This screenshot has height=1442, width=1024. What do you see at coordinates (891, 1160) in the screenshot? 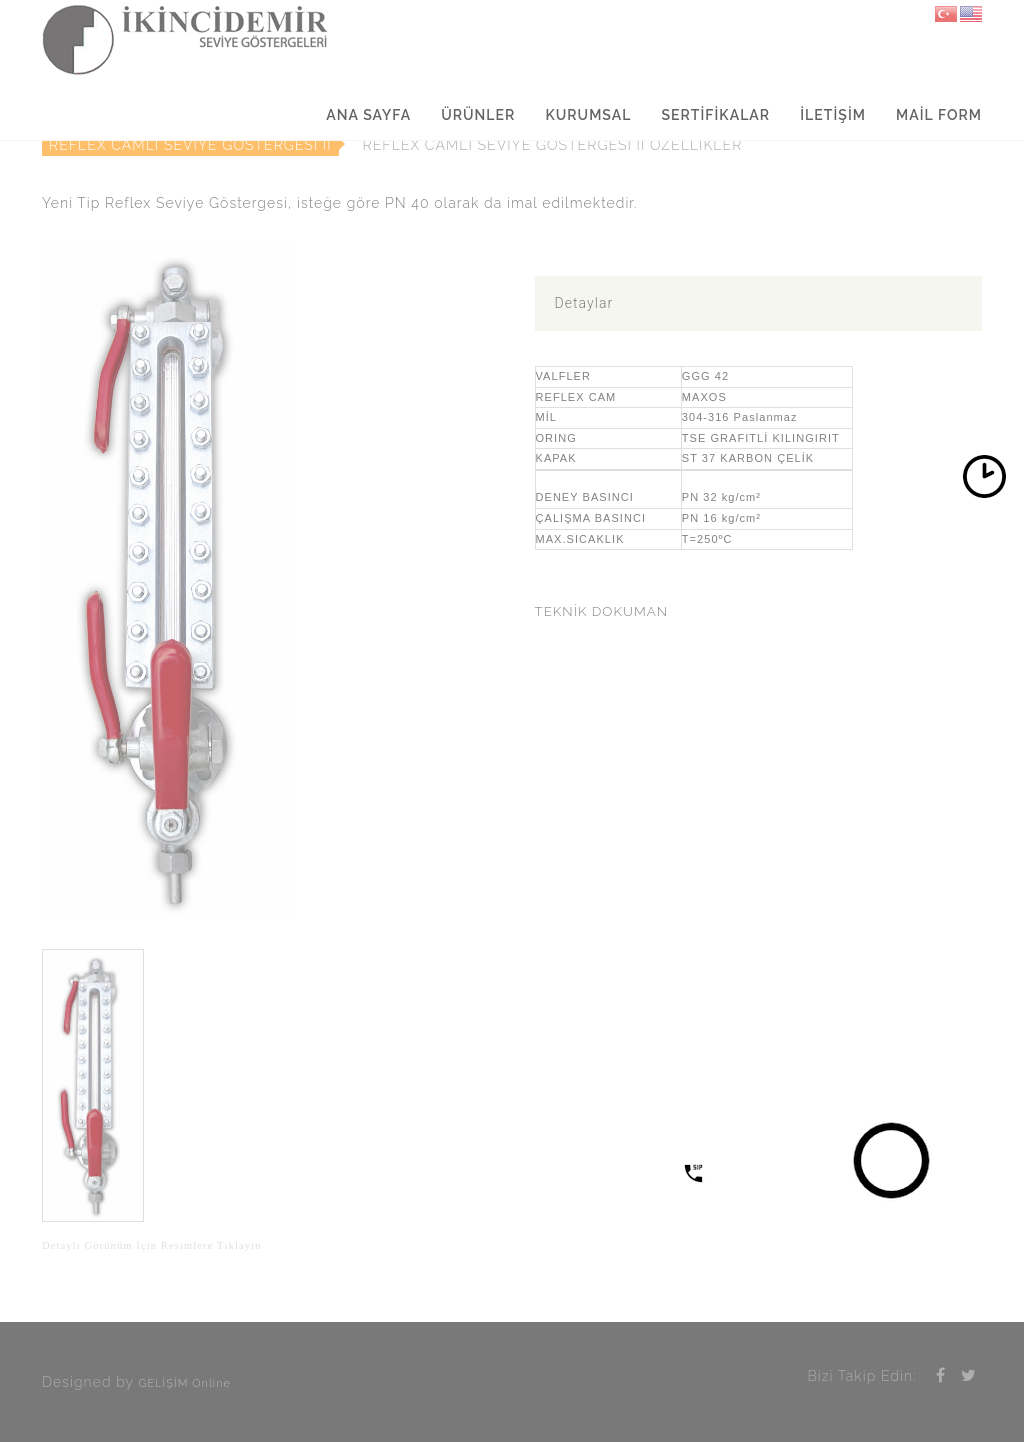
I see `unselected radio button or toggle option` at bounding box center [891, 1160].